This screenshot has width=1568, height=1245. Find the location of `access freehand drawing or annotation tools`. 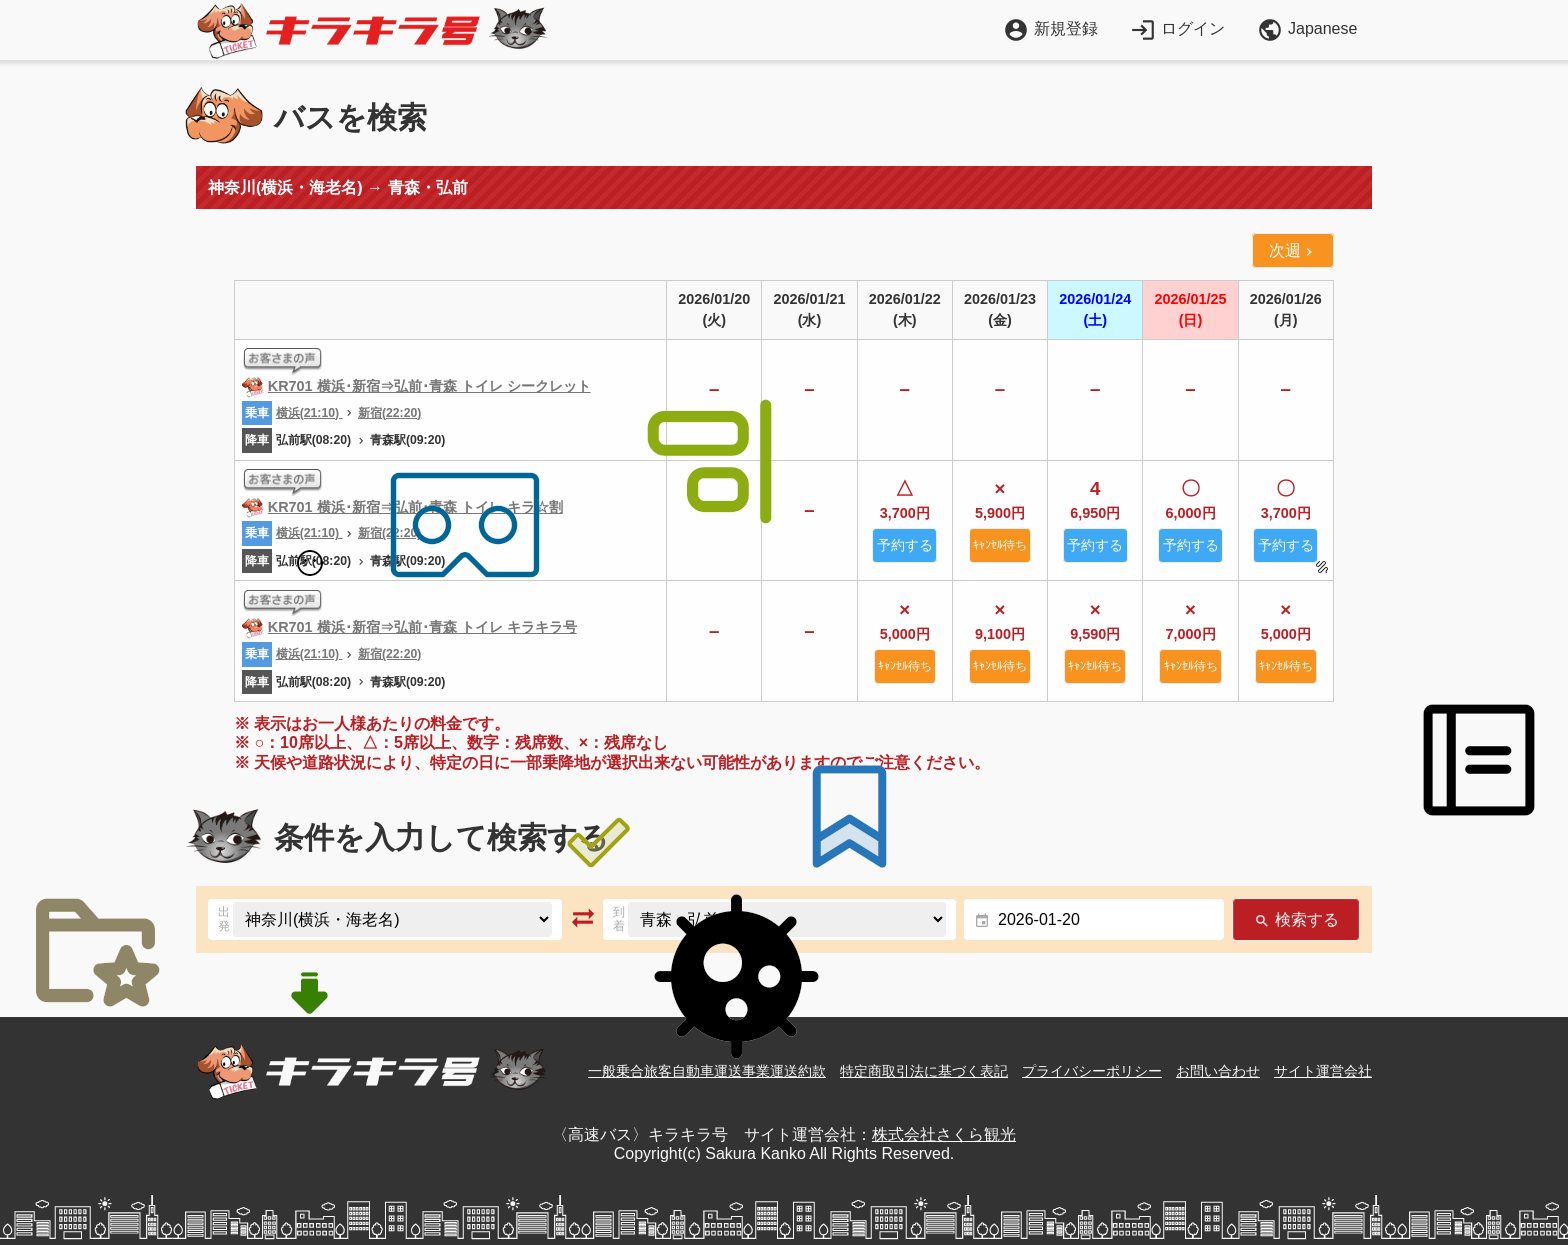

access freehand drawing or annotation tools is located at coordinates (1322, 567).